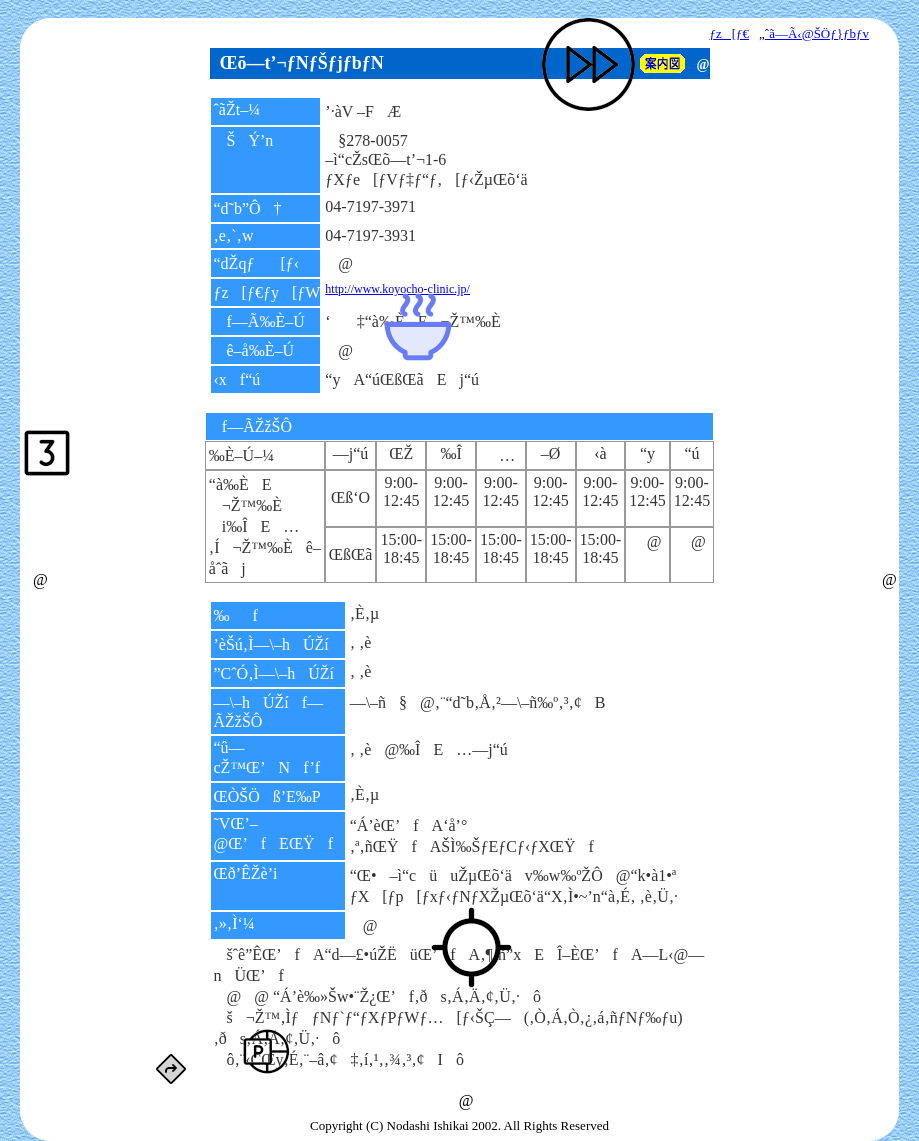 The height and width of the screenshot is (1141, 919). Describe the element at coordinates (471, 947) in the screenshot. I see `center map on current location` at that location.